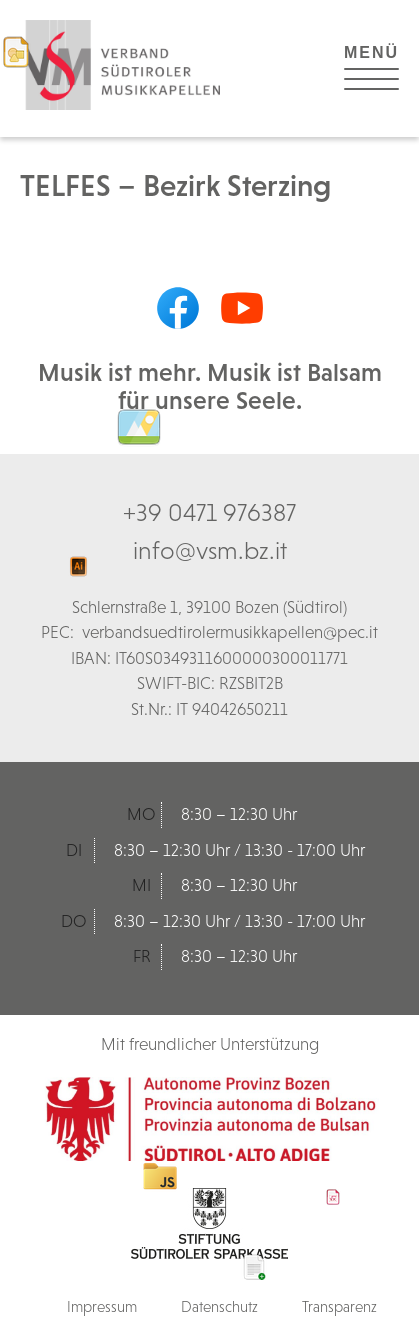 This screenshot has height=1336, width=419. What do you see at coordinates (16, 52) in the screenshot?
I see `libreoffice draw template file` at bounding box center [16, 52].